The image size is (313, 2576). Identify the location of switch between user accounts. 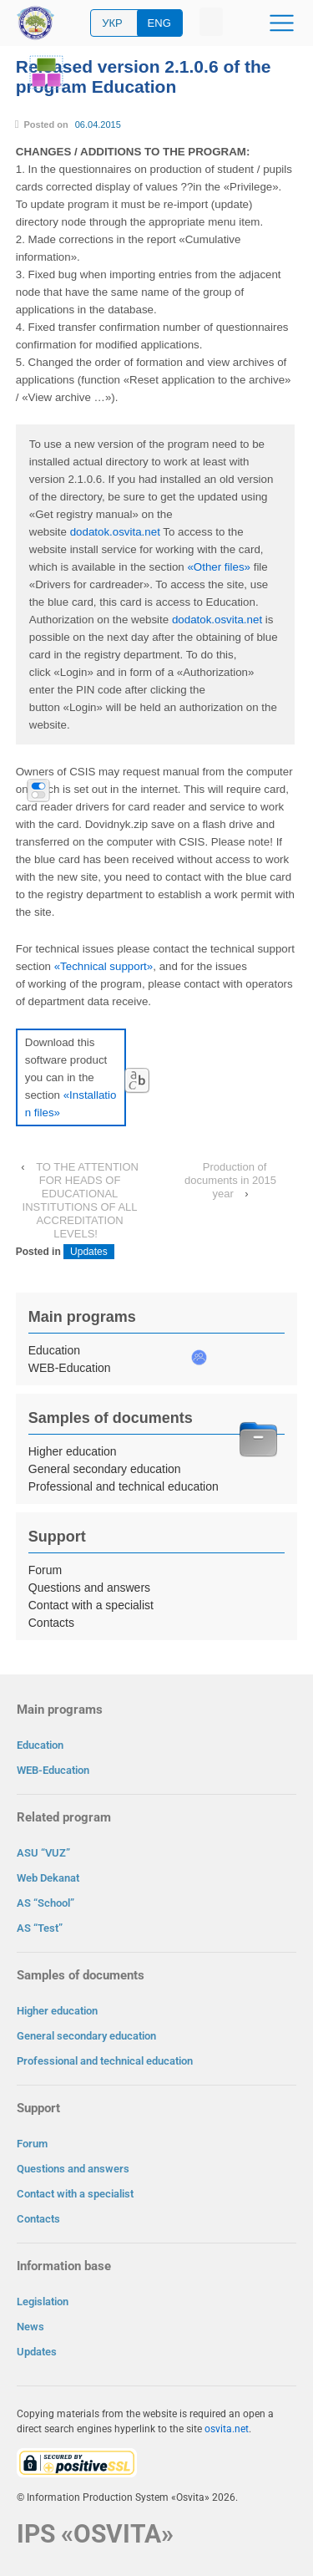
(199, 1357).